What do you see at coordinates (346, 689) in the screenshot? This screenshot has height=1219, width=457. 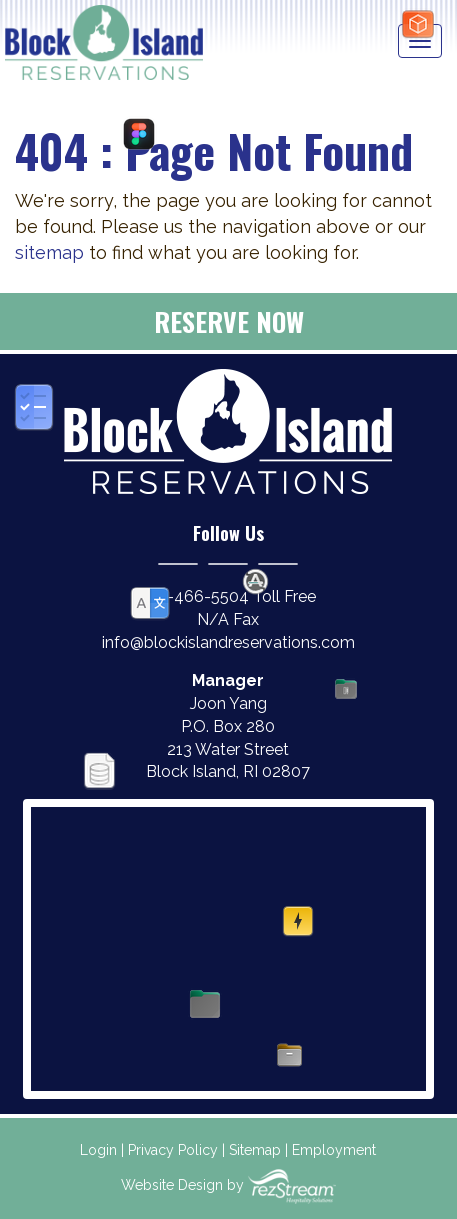 I see `access your templates folder` at bounding box center [346, 689].